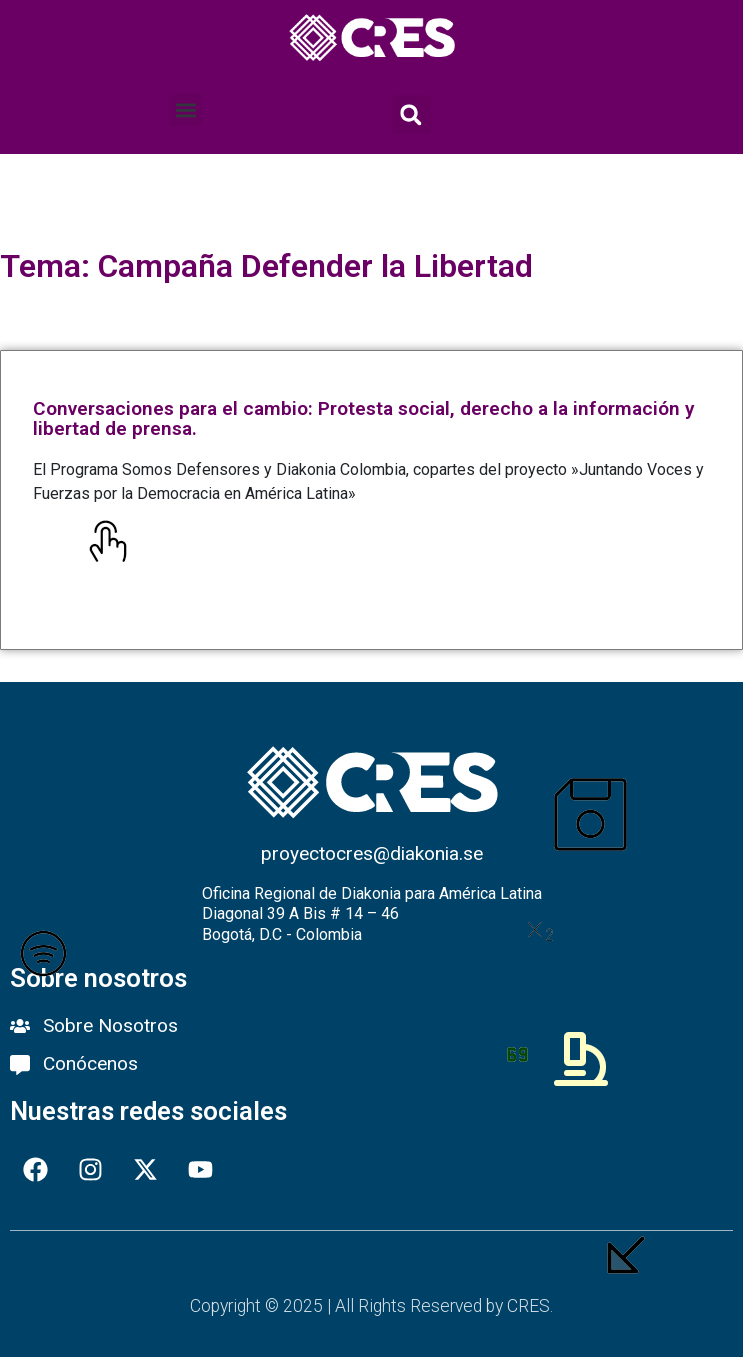 The image size is (743, 1357). Describe the element at coordinates (517, 1054) in the screenshot. I see `displays the number 69 as a label or badge` at that location.